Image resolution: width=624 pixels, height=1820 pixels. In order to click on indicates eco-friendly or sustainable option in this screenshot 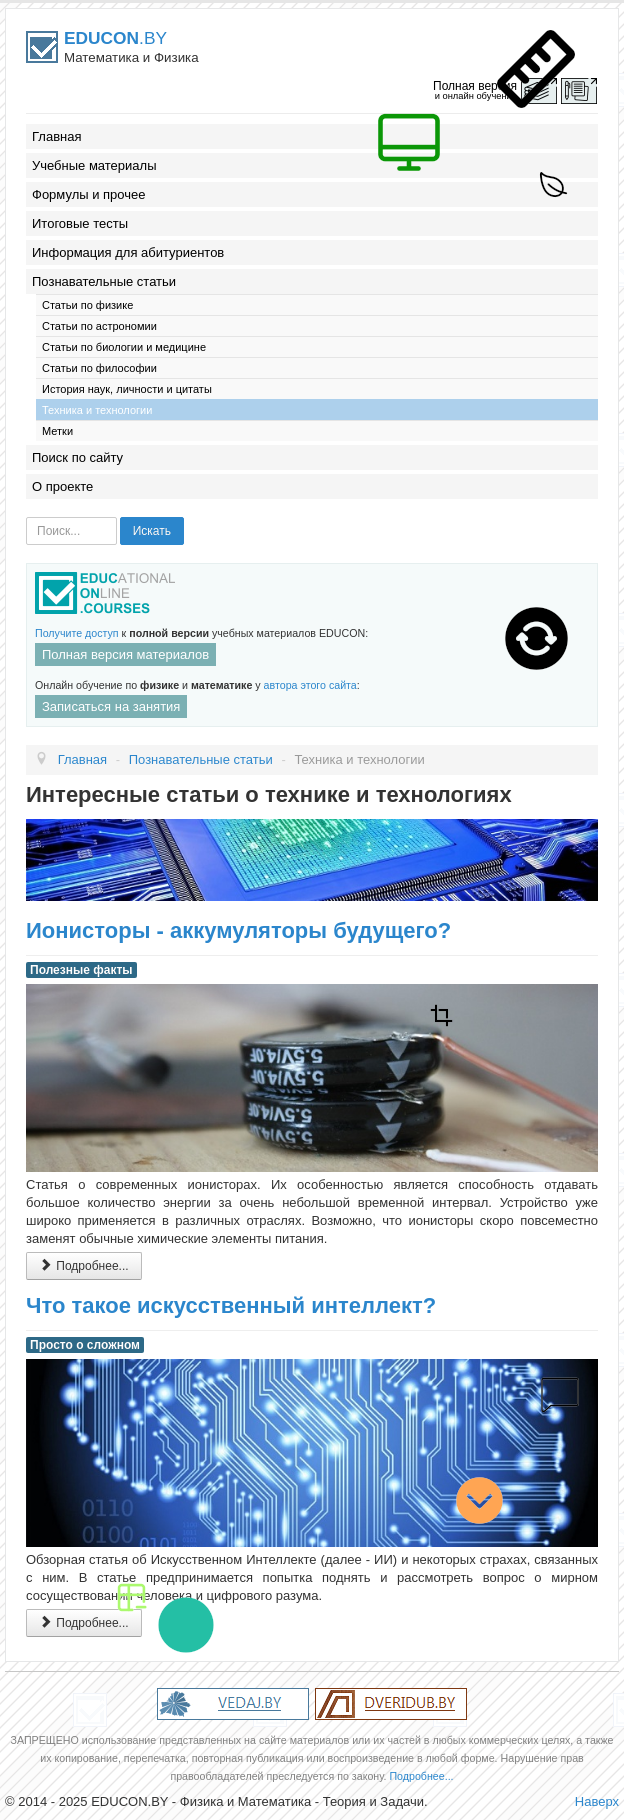, I will do `click(553, 184)`.